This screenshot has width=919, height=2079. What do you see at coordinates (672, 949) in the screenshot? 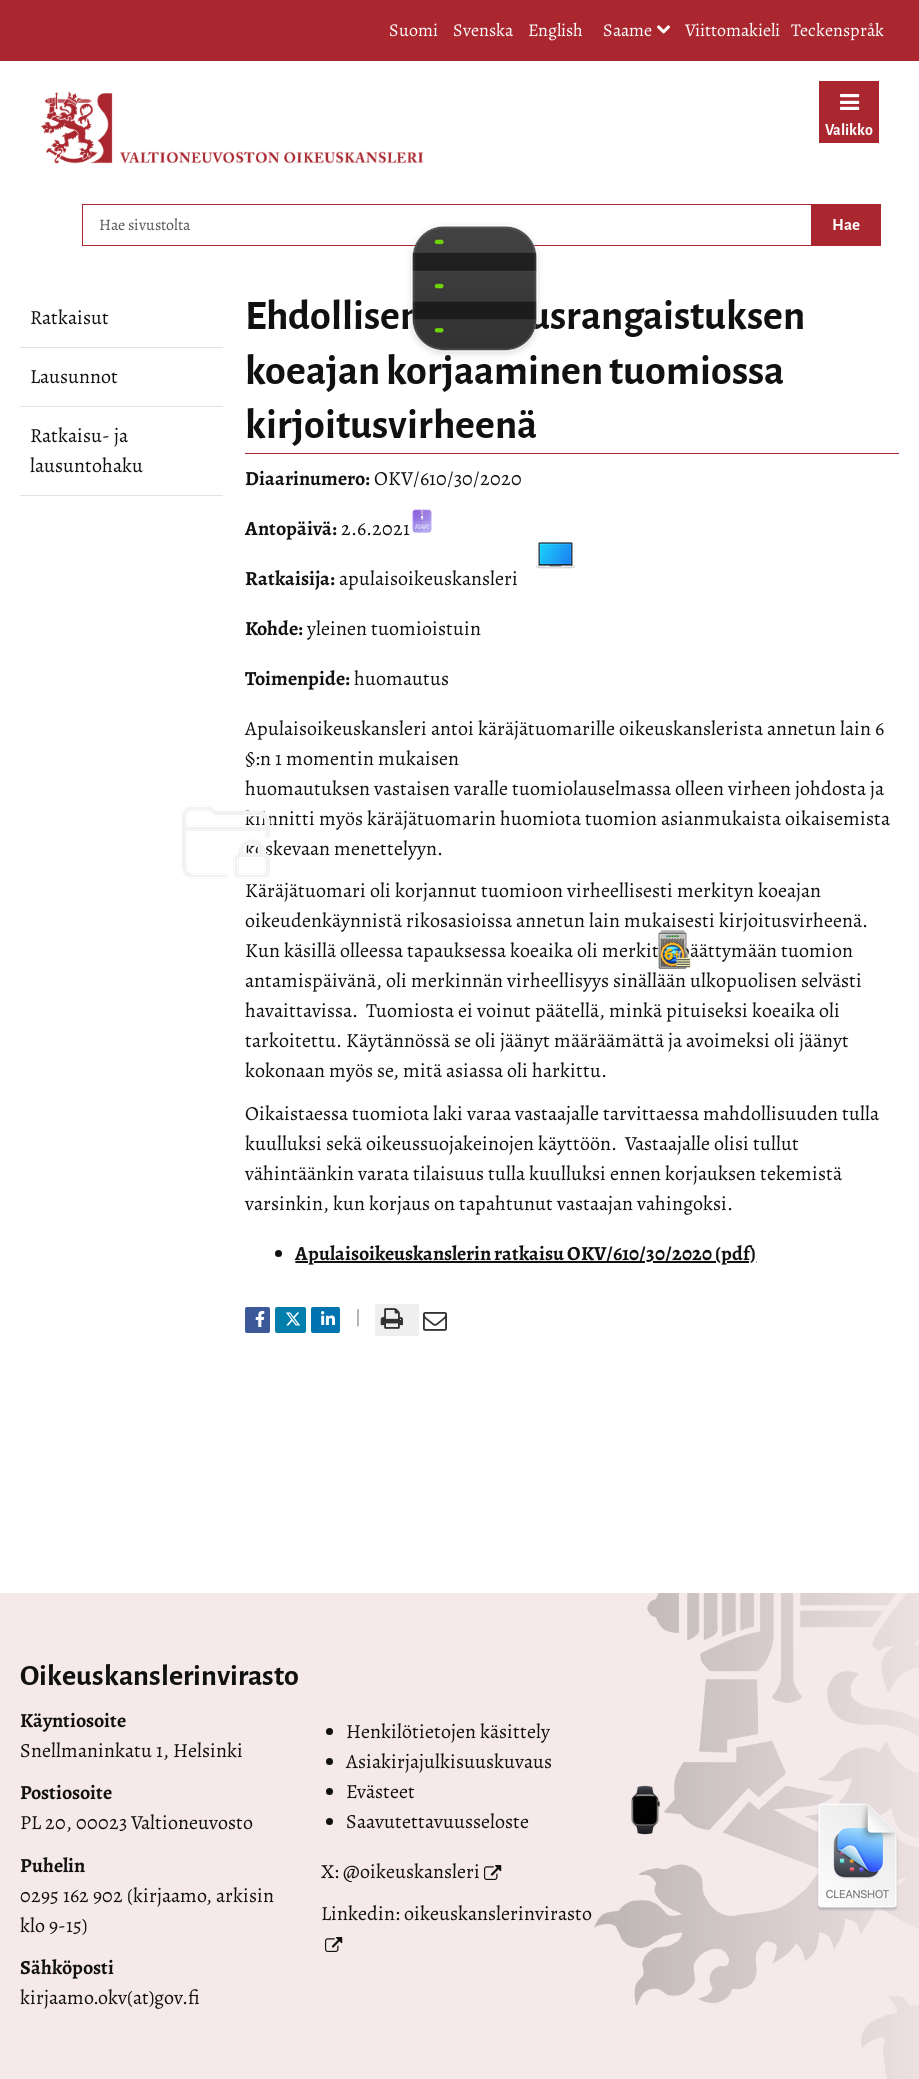
I see `locked RAID 6+ storage volume` at bounding box center [672, 949].